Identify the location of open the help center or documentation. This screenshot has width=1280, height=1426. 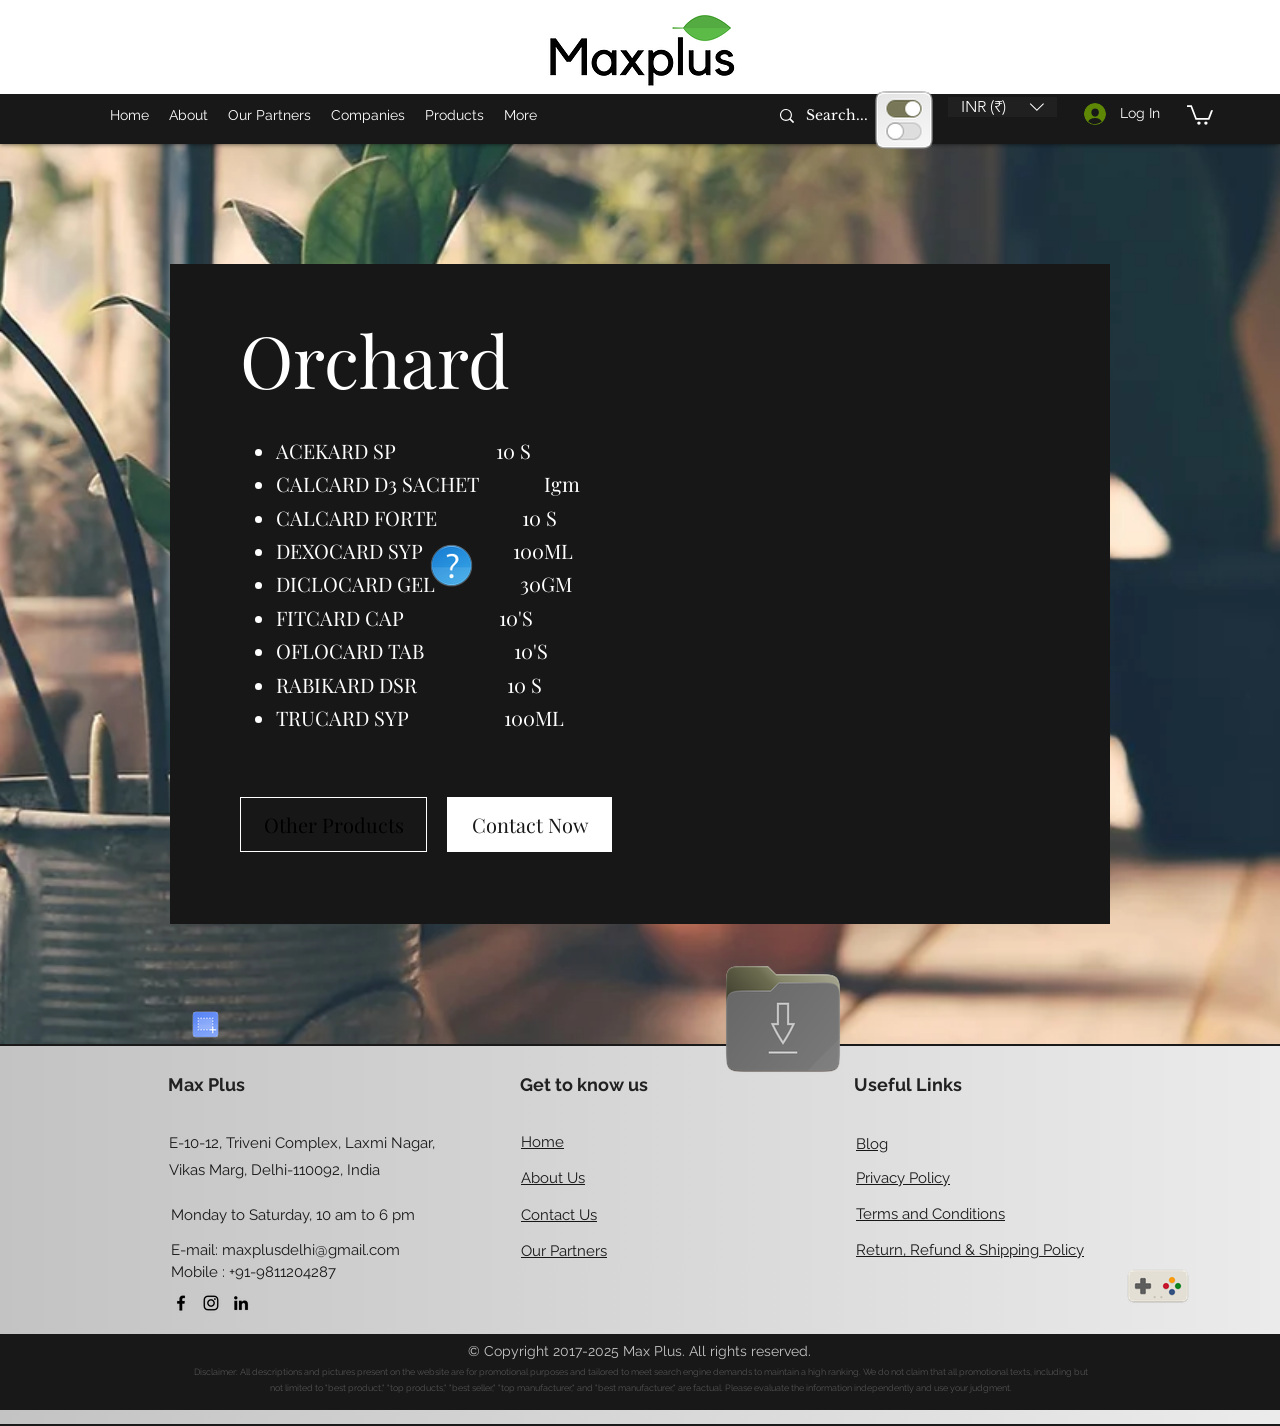
(451, 565).